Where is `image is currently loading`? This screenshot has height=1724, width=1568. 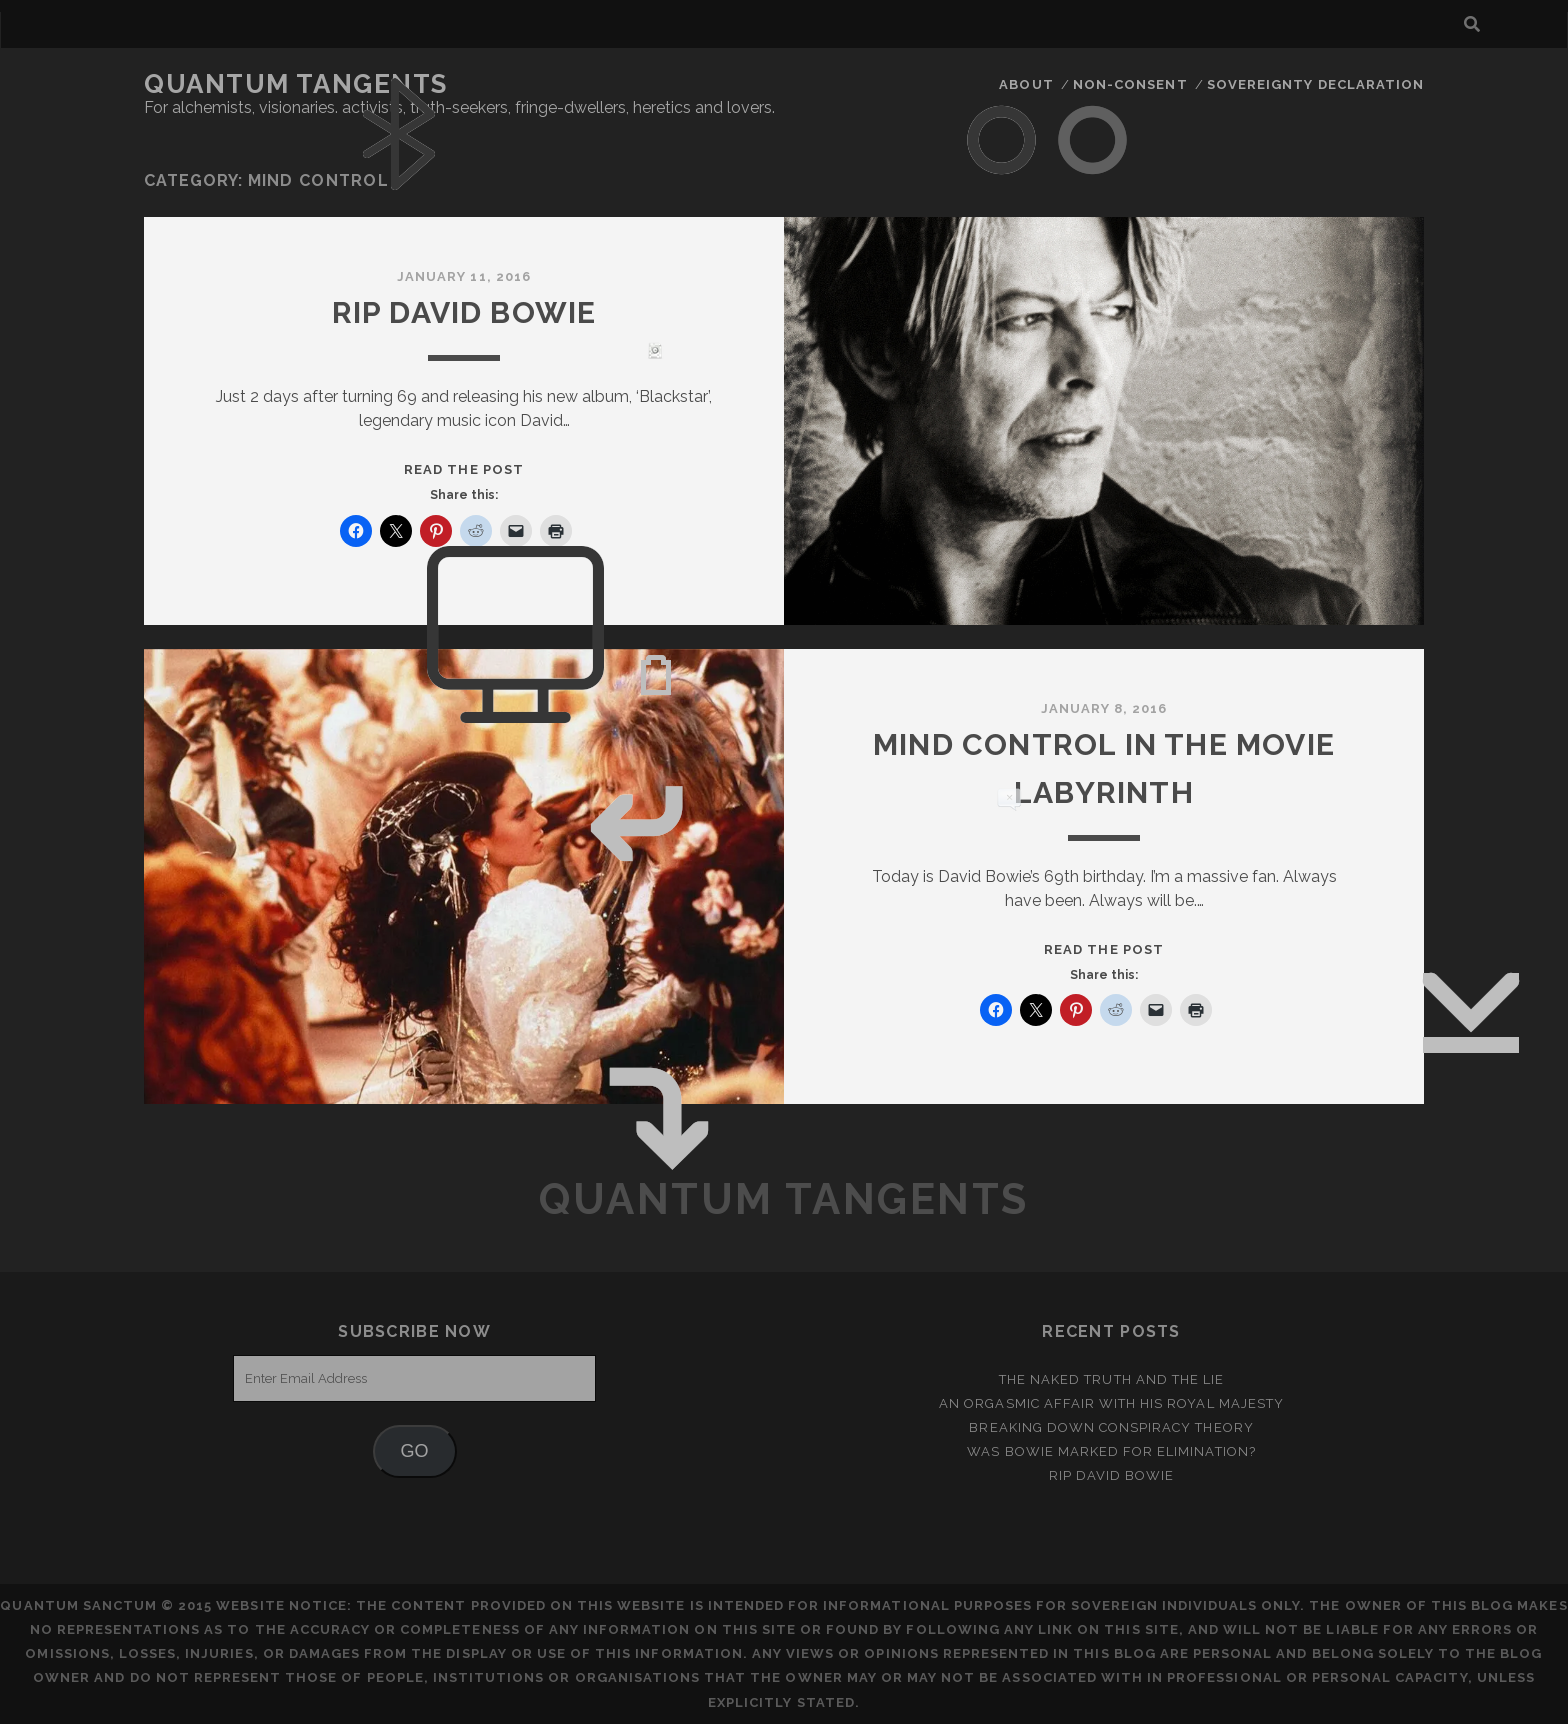
image is currently loading is located at coordinates (655, 350).